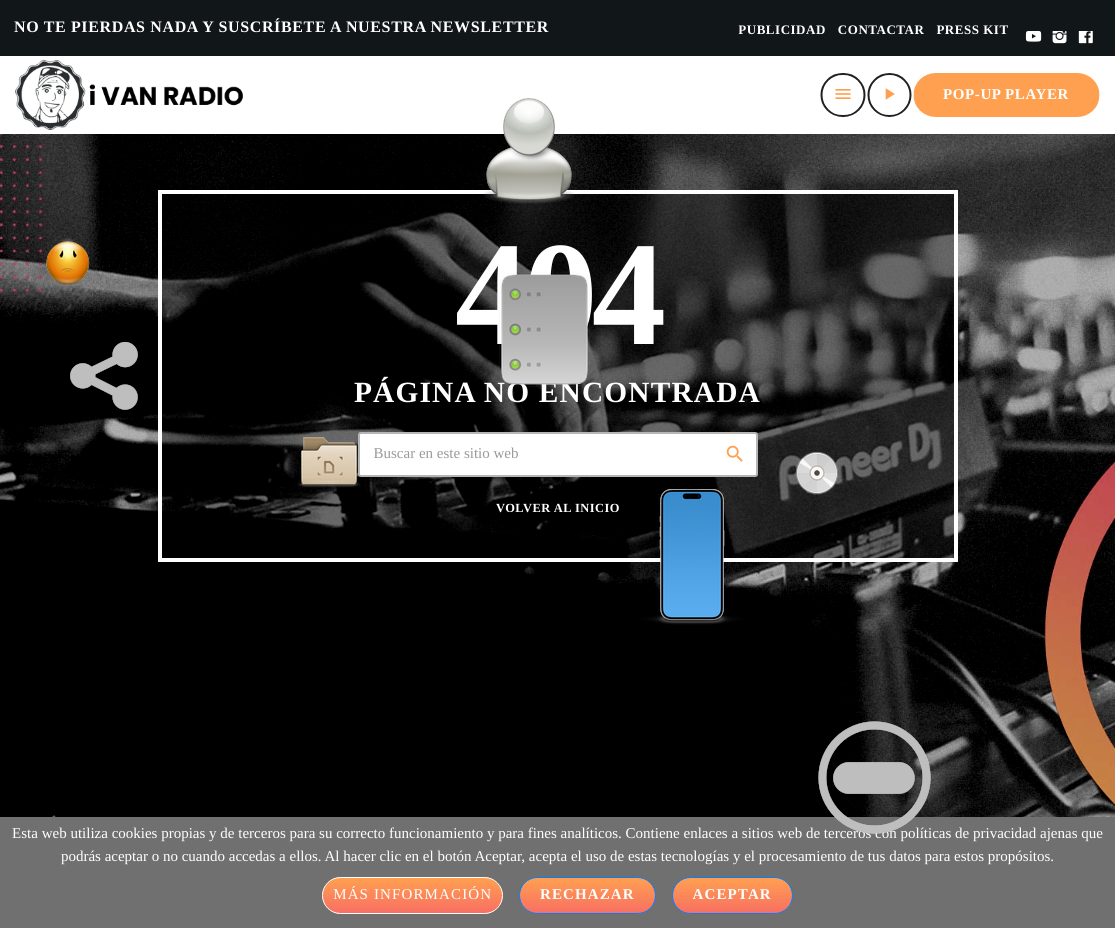 This screenshot has height=928, width=1115. Describe the element at coordinates (692, 557) in the screenshot. I see `iPhone 16 device icon` at that location.